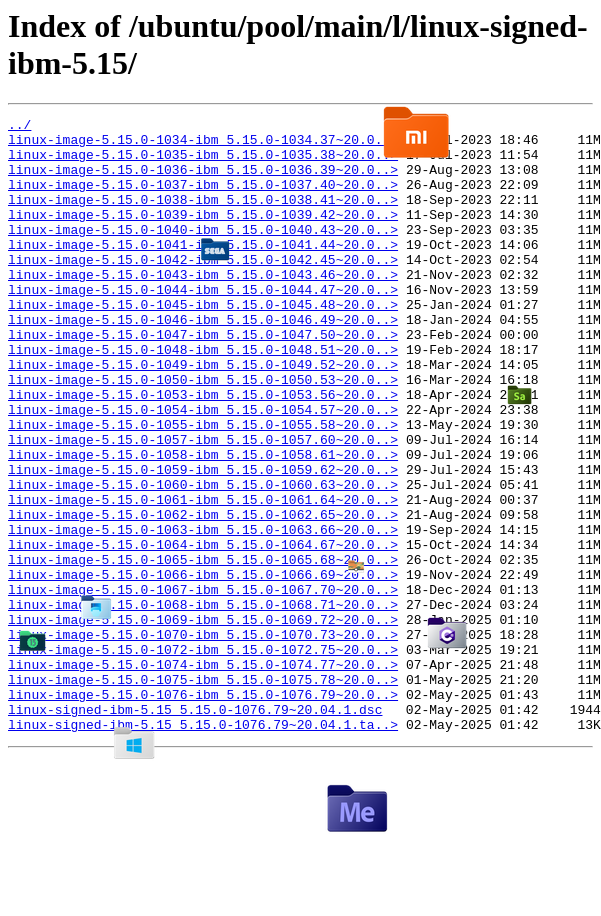  What do you see at coordinates (356, 567) in the screenshot?
I see `folder containing pokémon safari ball themed content` at bounding box center [356, 567].